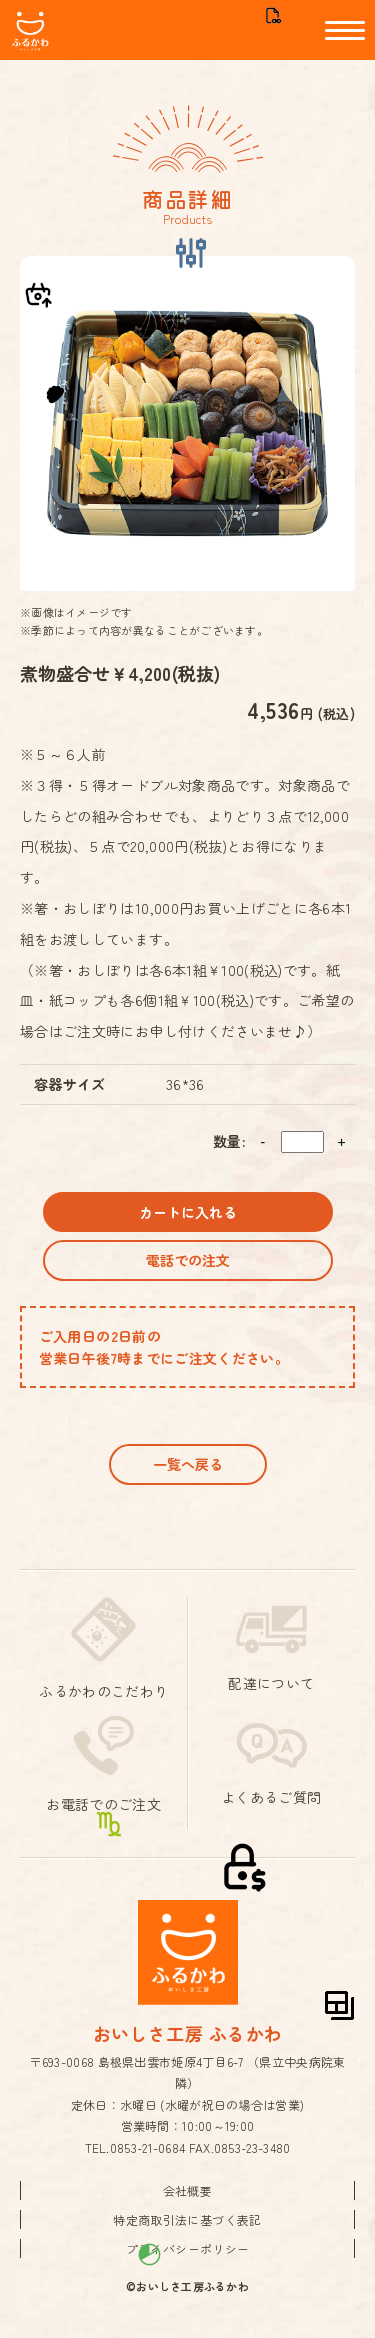 This screenshot has width=375, height=2338. Describe the element at coordinates (38, 294) in the screenshot. I see `upload items from your basket` at that location.